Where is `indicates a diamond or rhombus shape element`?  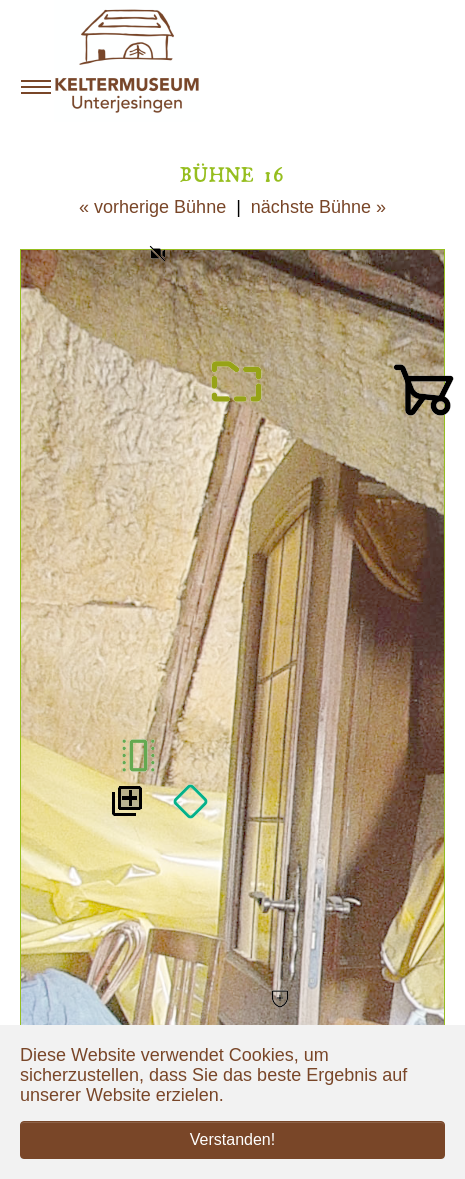
indicates a diamond or rhombus shape element is located at coordinates (190, 801).